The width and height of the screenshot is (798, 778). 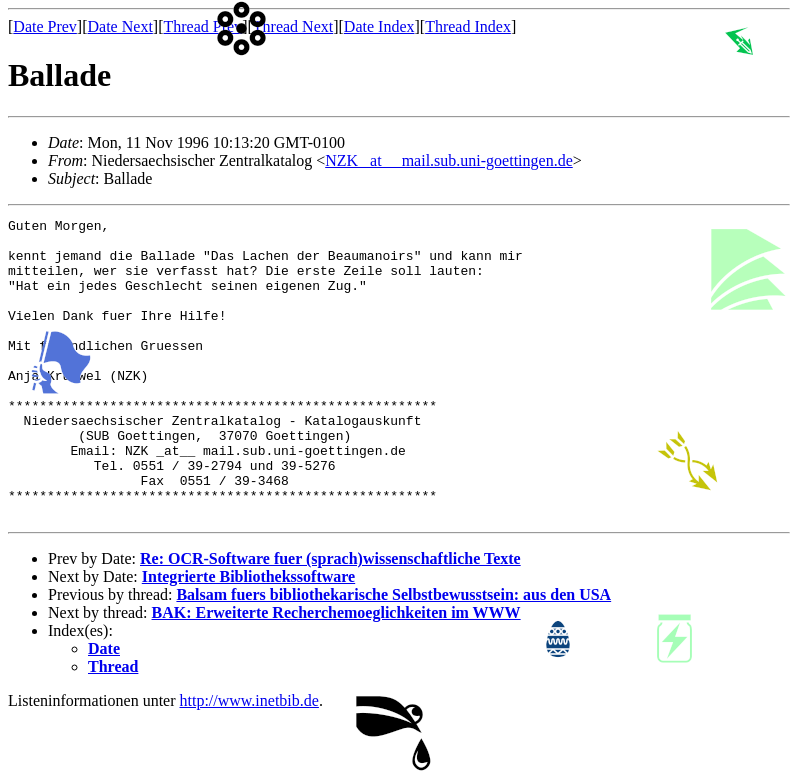 I want to click on declare a truce or ceasefire in game, so click(x=61, y=362).